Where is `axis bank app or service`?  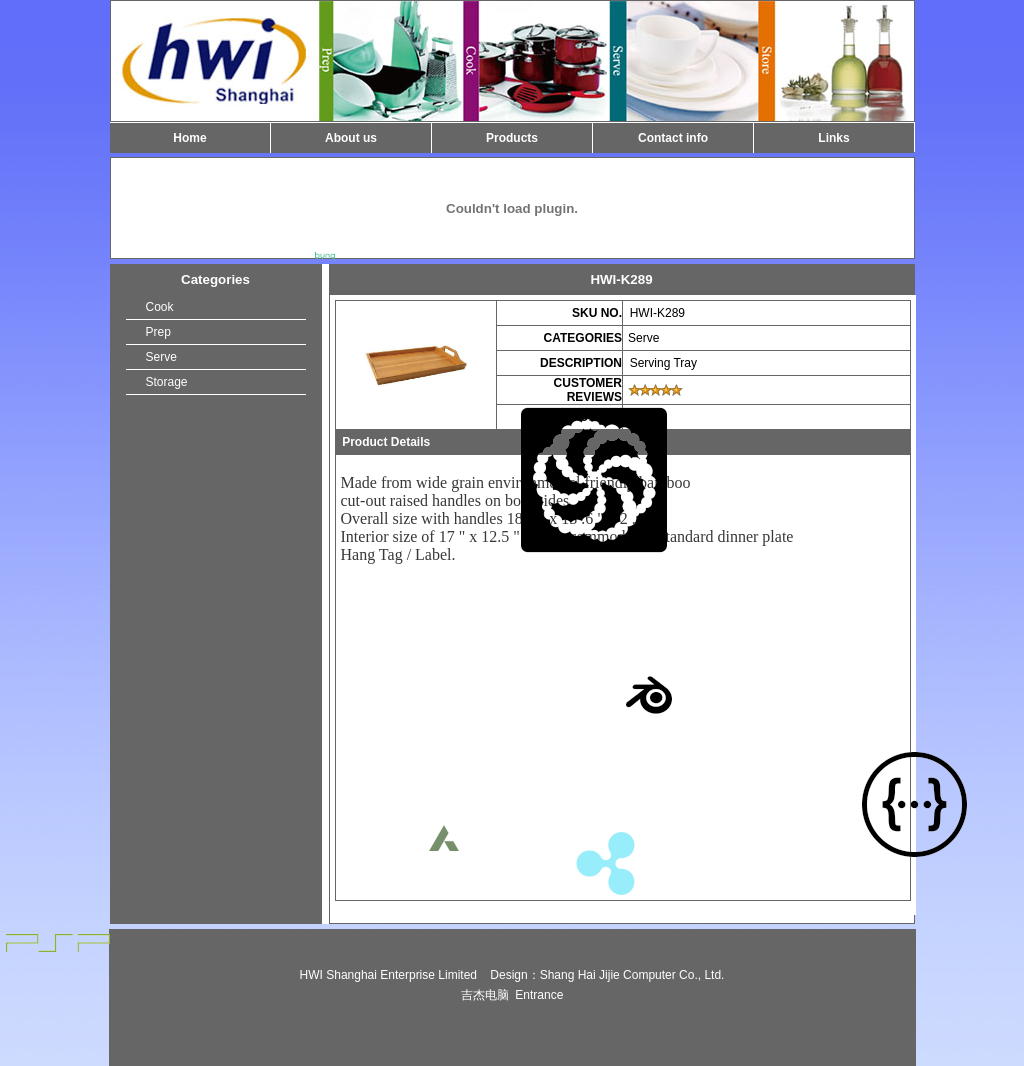
axis bank app or service is located at coordinates (444, 838).